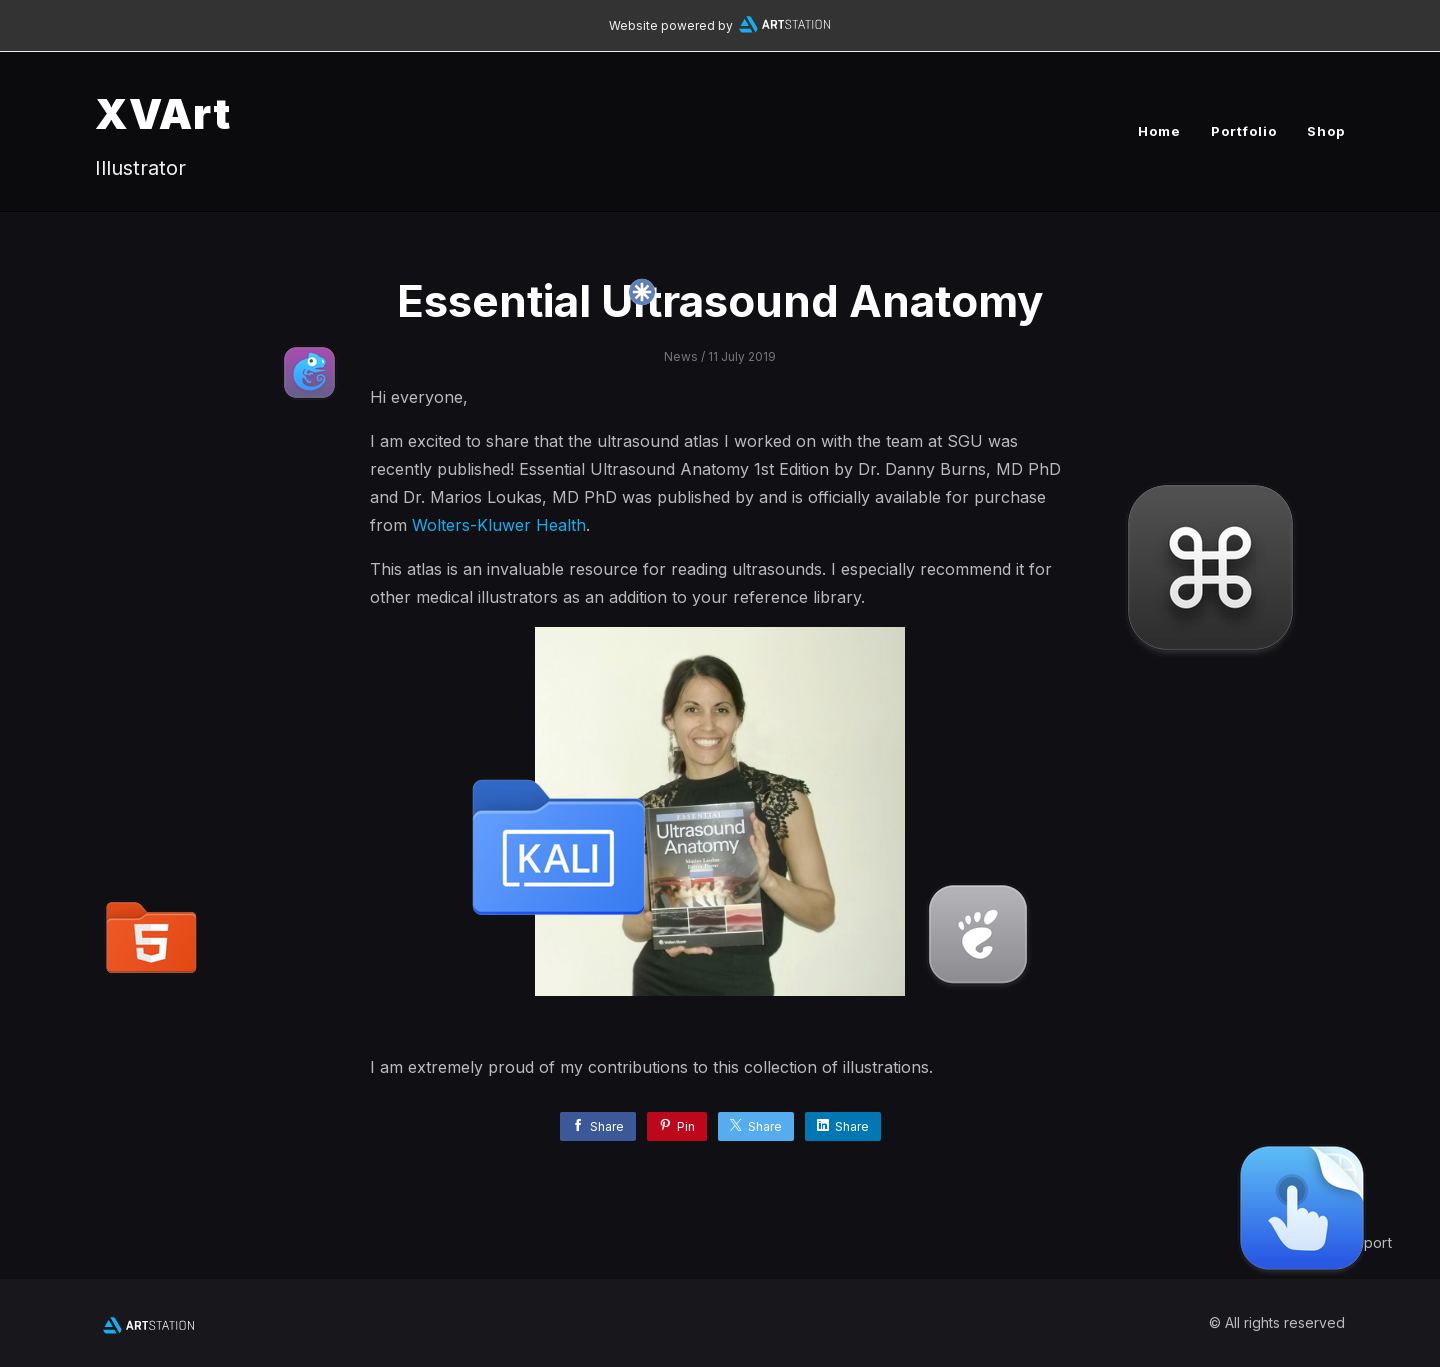 The image size is (1440, 1367). Describe the element at coordinates (309, 372) in the screenshot. I see `open gns3 network simulation software` at that location.